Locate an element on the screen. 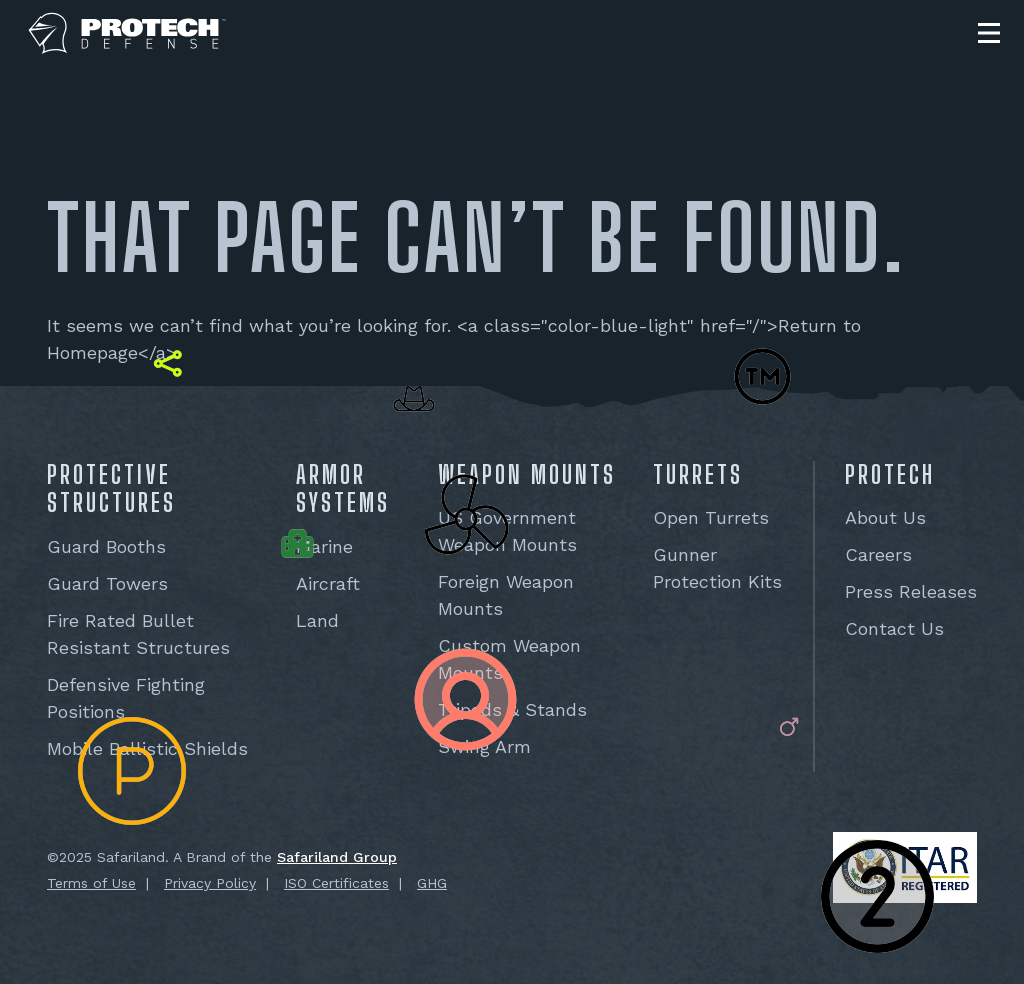 This screenshot has height=984, width=1024. view your profile is located at coordinates (465, 699).